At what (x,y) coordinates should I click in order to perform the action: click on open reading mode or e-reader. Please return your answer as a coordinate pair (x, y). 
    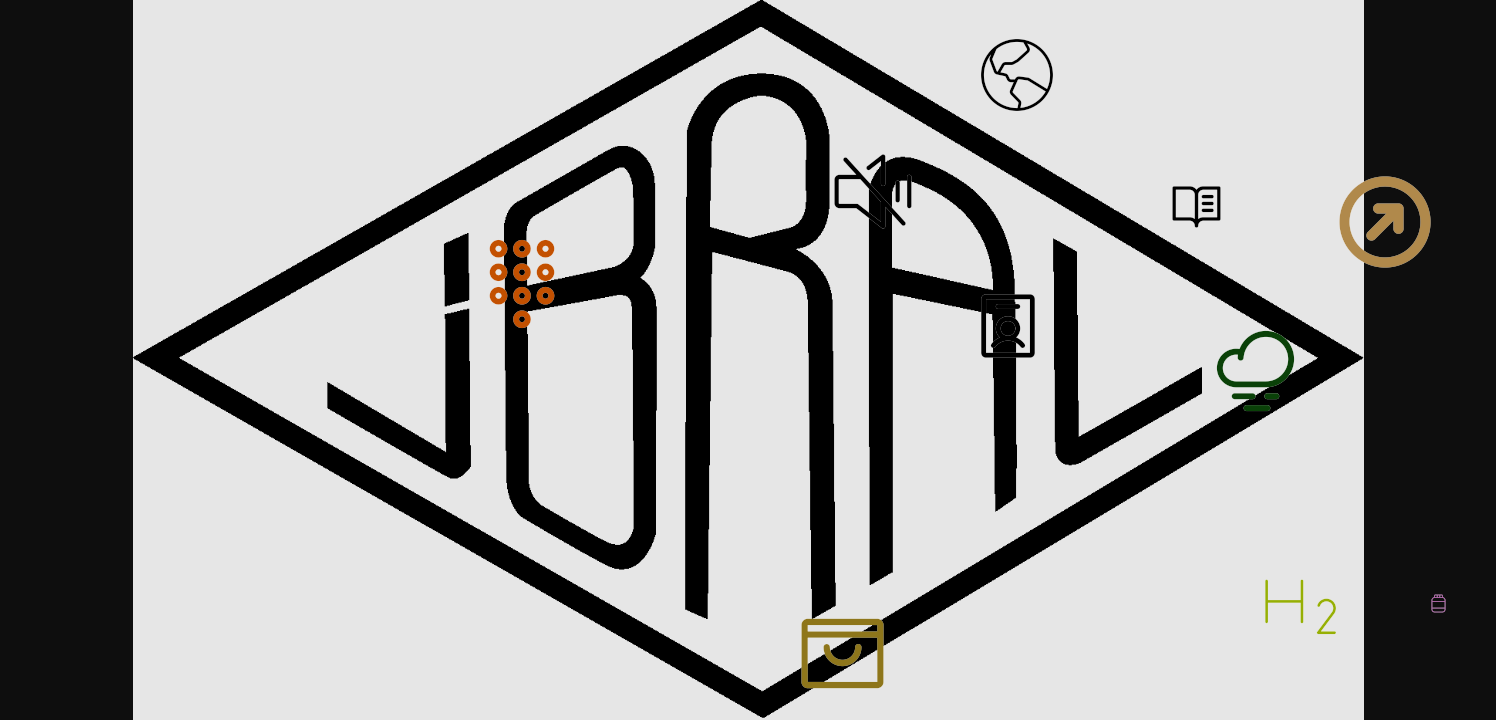
    Looking at the image, I should click on (1196, 203).